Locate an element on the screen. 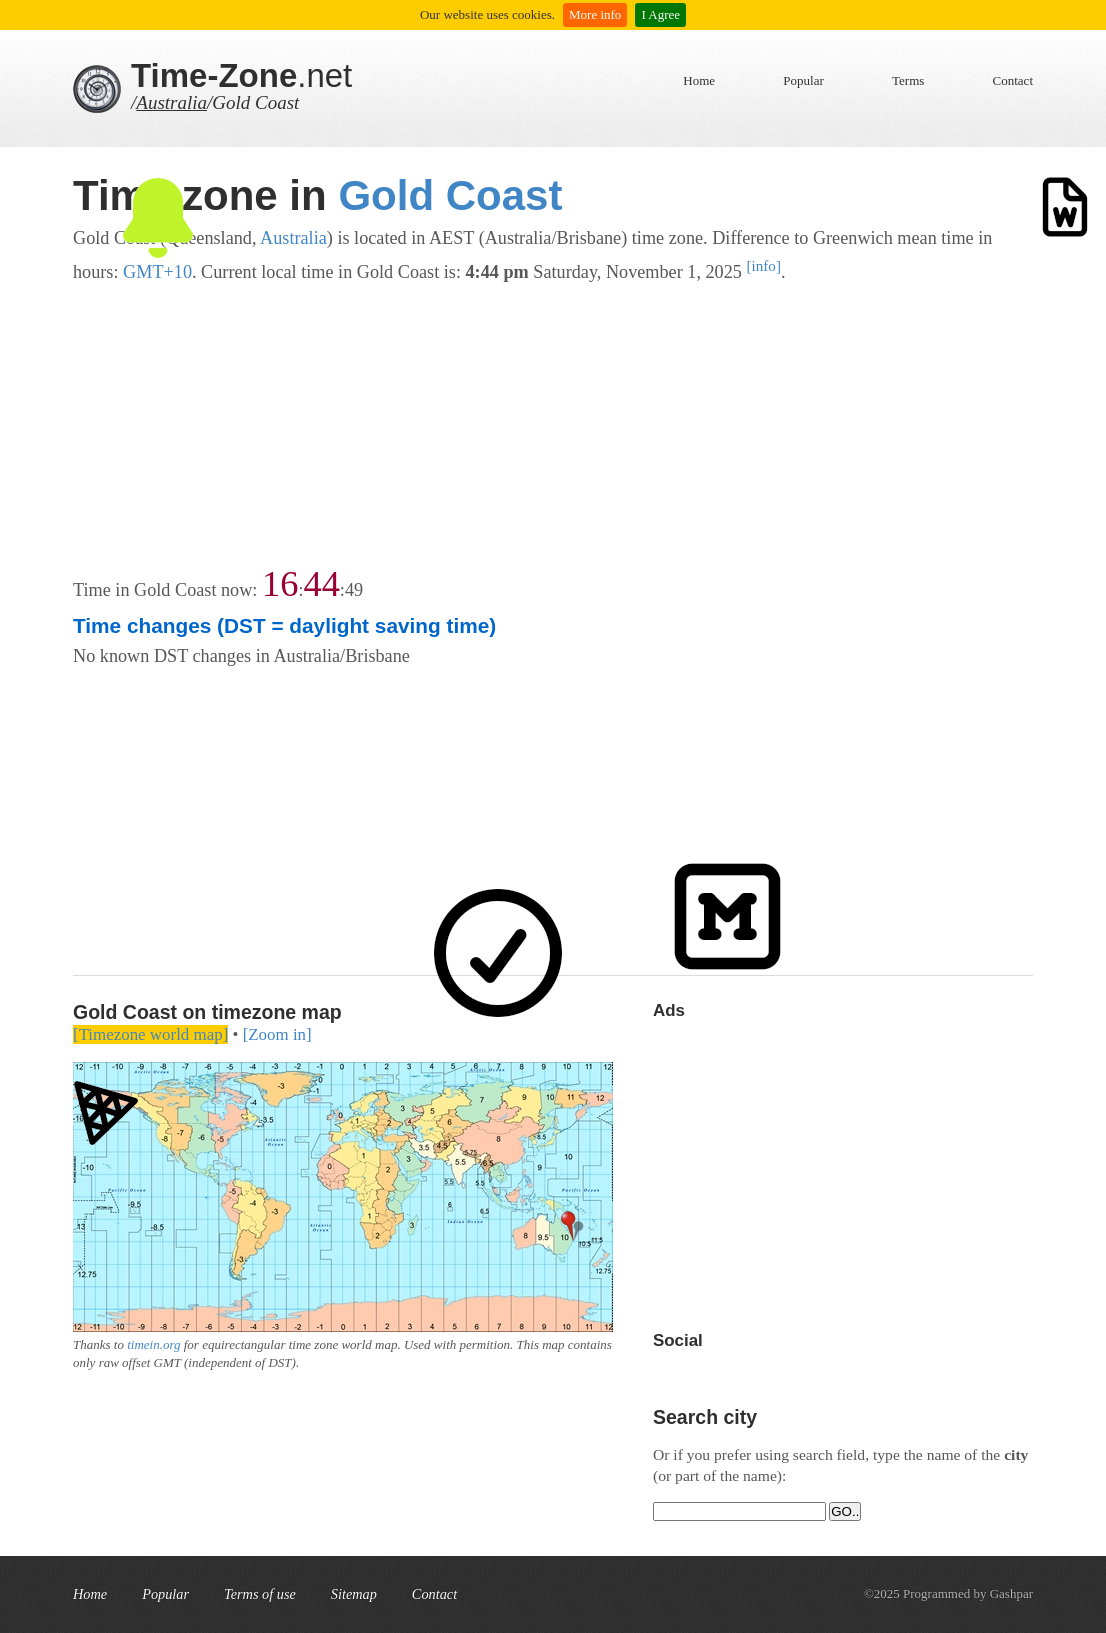  view notifications is located at coordinates (158, 218).